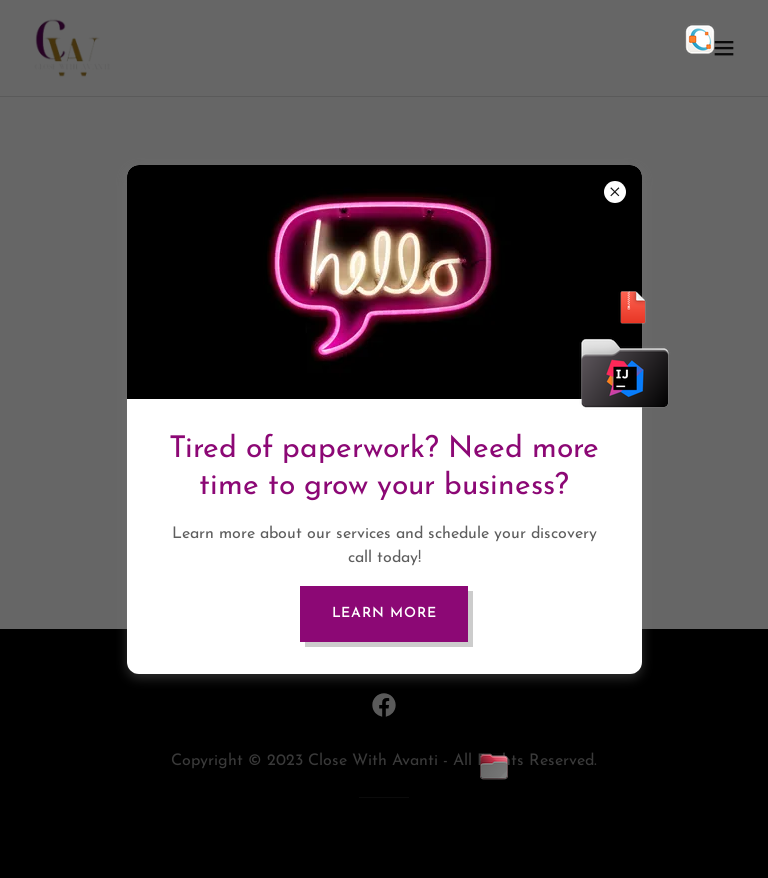 The width and height of the screenshot is (768, 878). I want to click on open GNU Octave numerical computing application, so click(700, 39).